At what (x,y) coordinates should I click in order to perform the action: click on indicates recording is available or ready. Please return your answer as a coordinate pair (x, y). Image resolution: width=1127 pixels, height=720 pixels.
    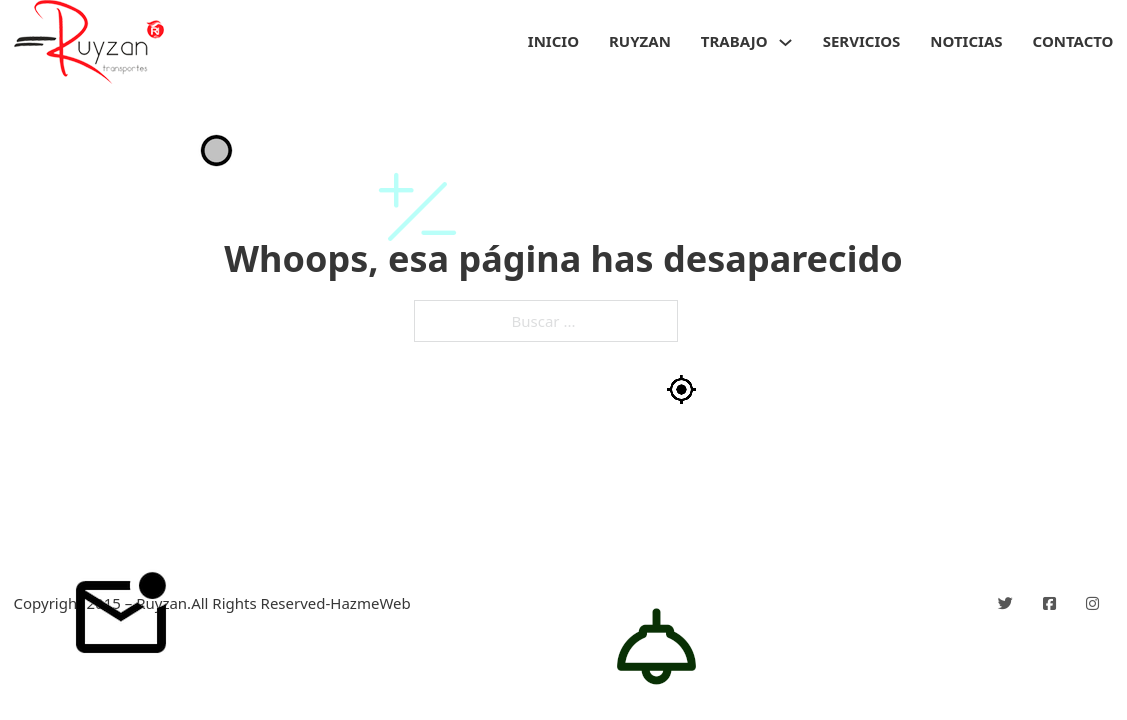
    Looking at the image, I should click on (216, 150).